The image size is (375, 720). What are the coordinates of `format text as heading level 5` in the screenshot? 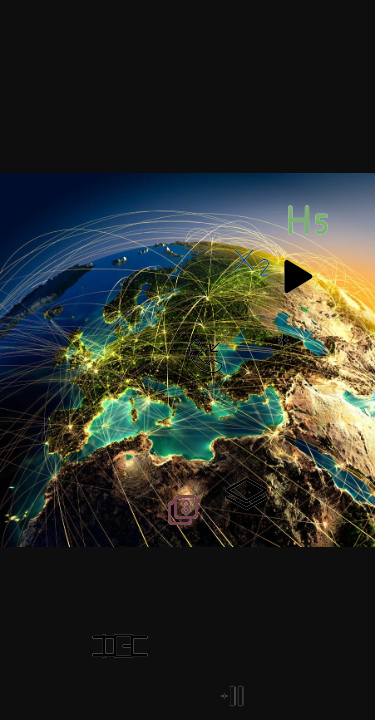 It's located at (307, 220).